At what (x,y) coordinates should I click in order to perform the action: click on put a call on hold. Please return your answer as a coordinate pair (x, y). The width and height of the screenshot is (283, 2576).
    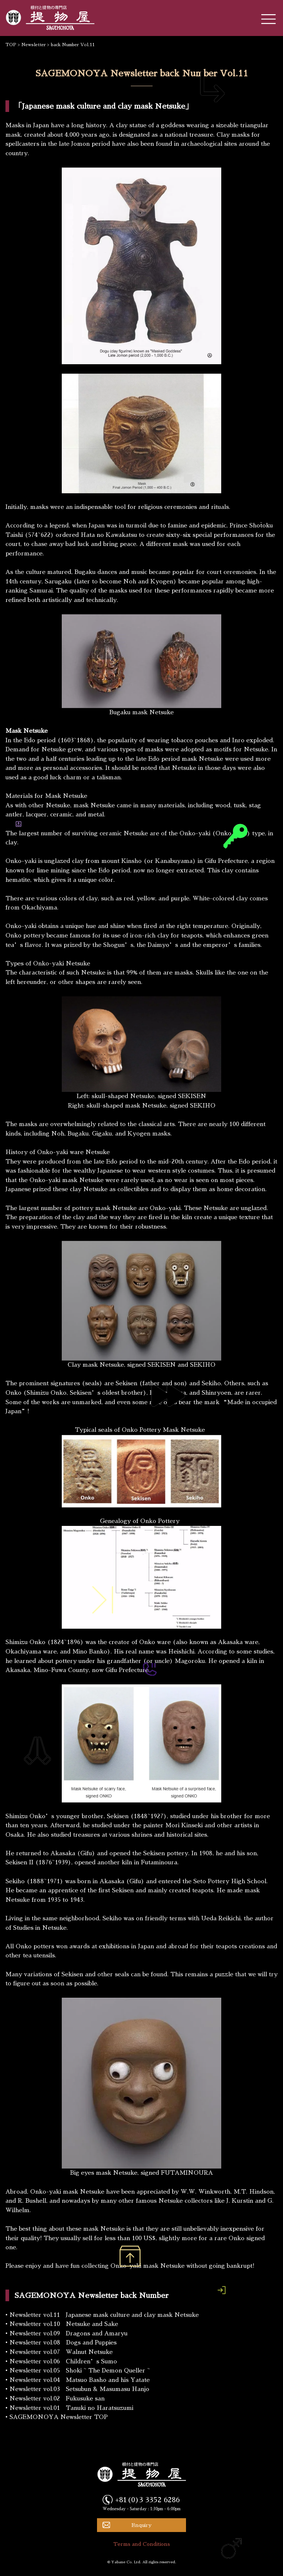
    Looking at the image, I should click on (150, 1669).